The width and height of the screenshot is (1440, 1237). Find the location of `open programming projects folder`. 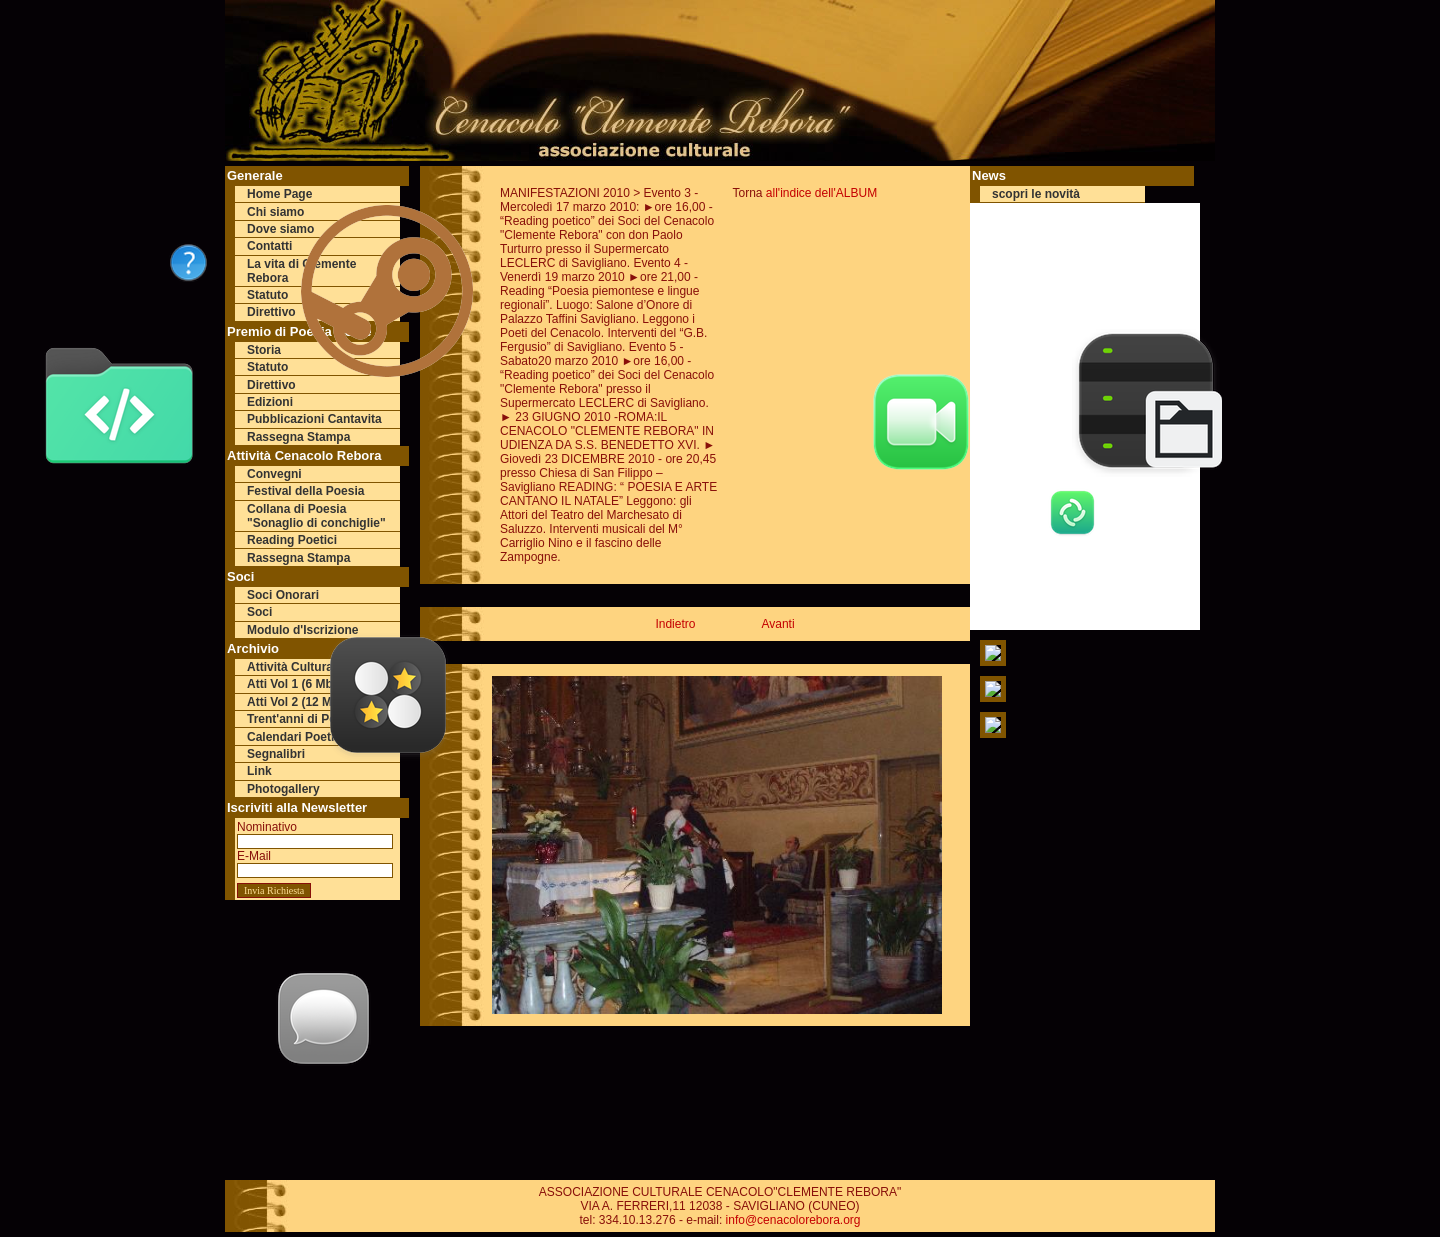

open programming projects folder is located at coordinates (118, 409).